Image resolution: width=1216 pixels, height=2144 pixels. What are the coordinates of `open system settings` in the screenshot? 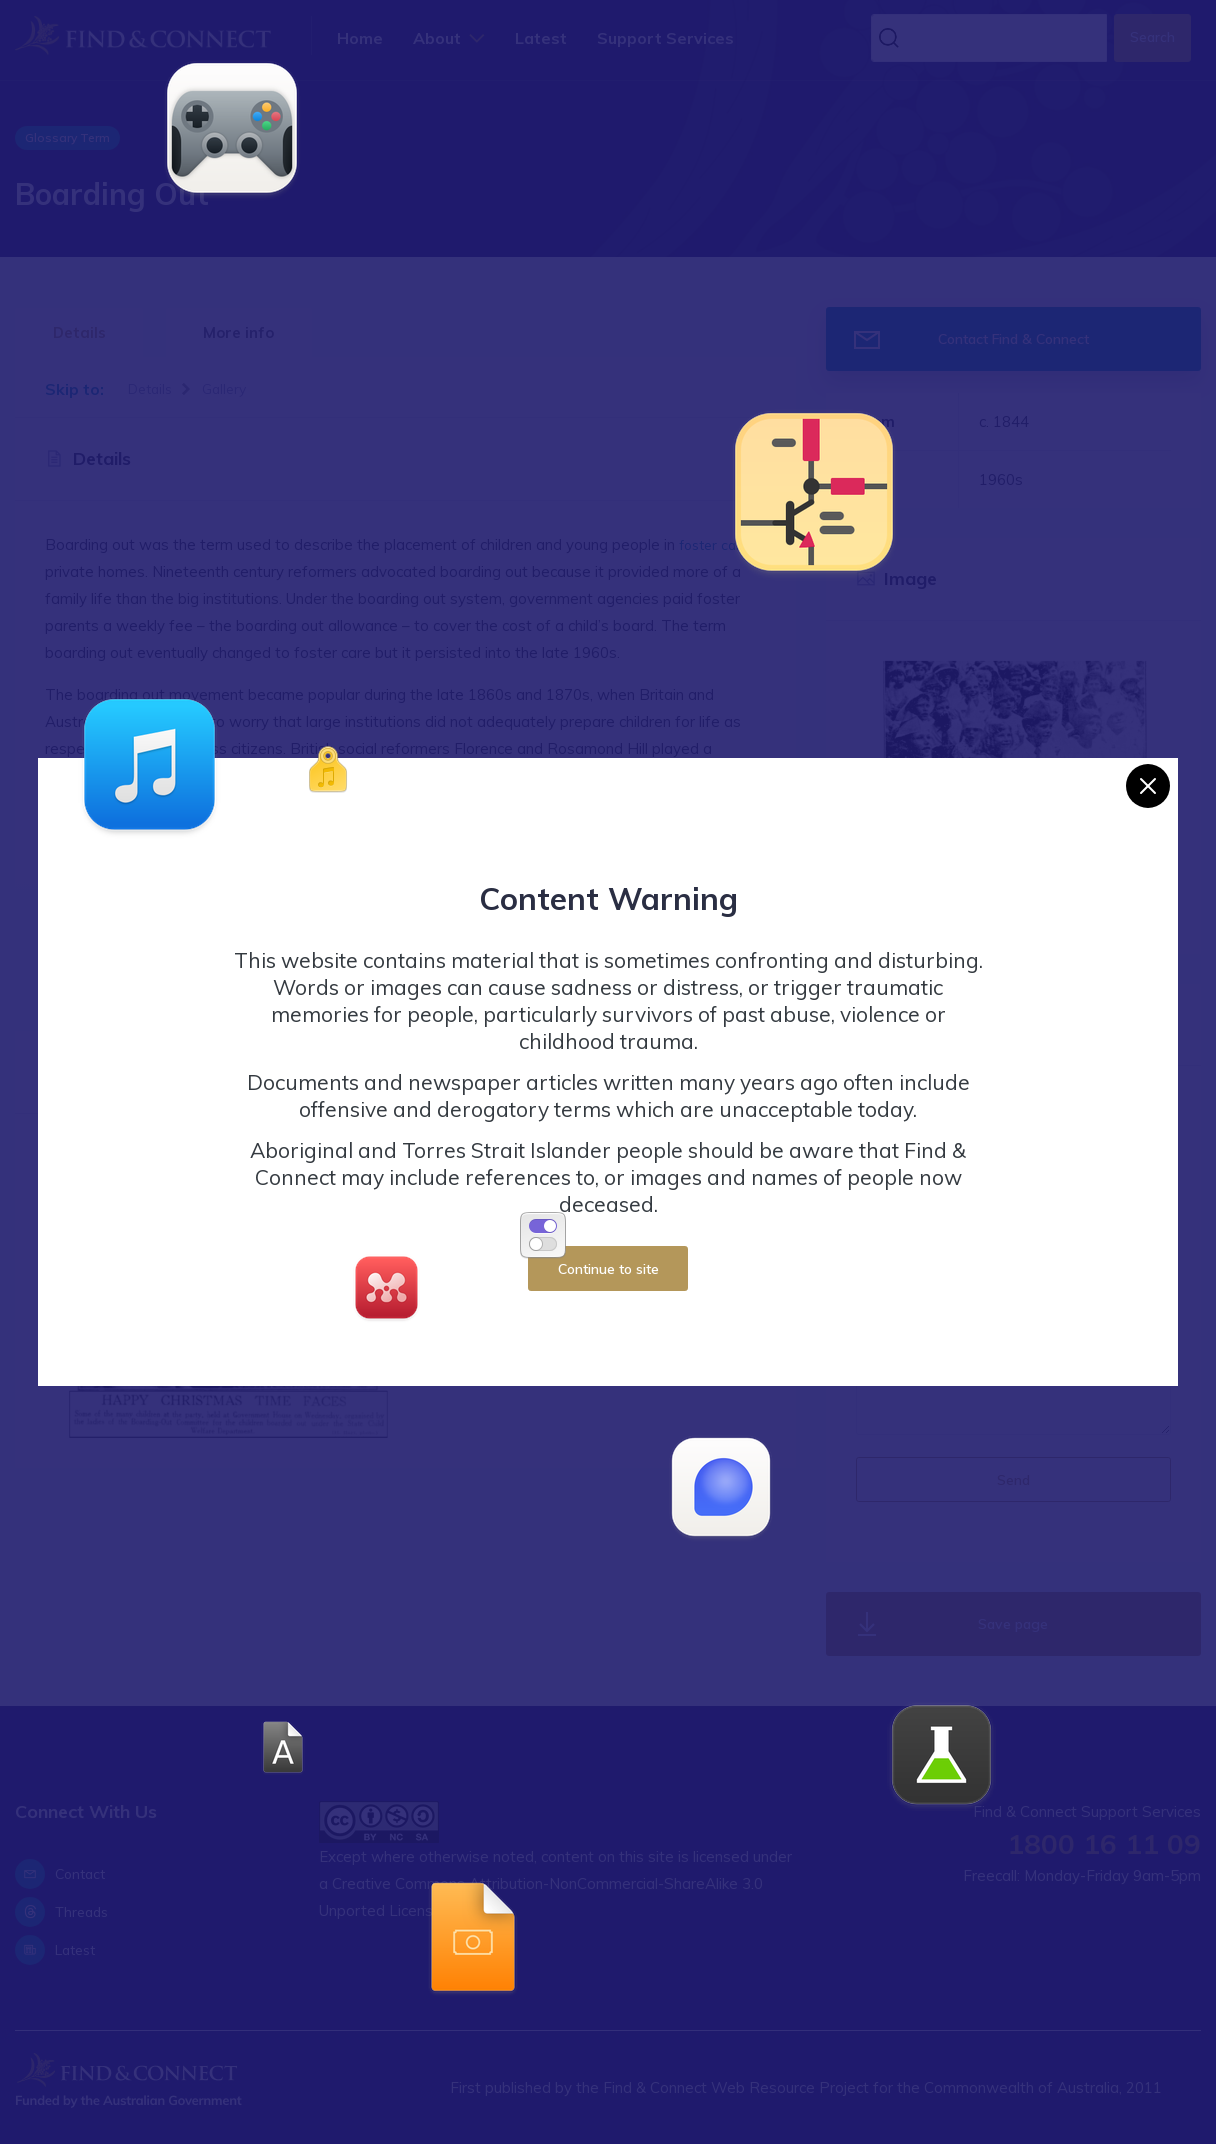 It's located at (543, 1235).